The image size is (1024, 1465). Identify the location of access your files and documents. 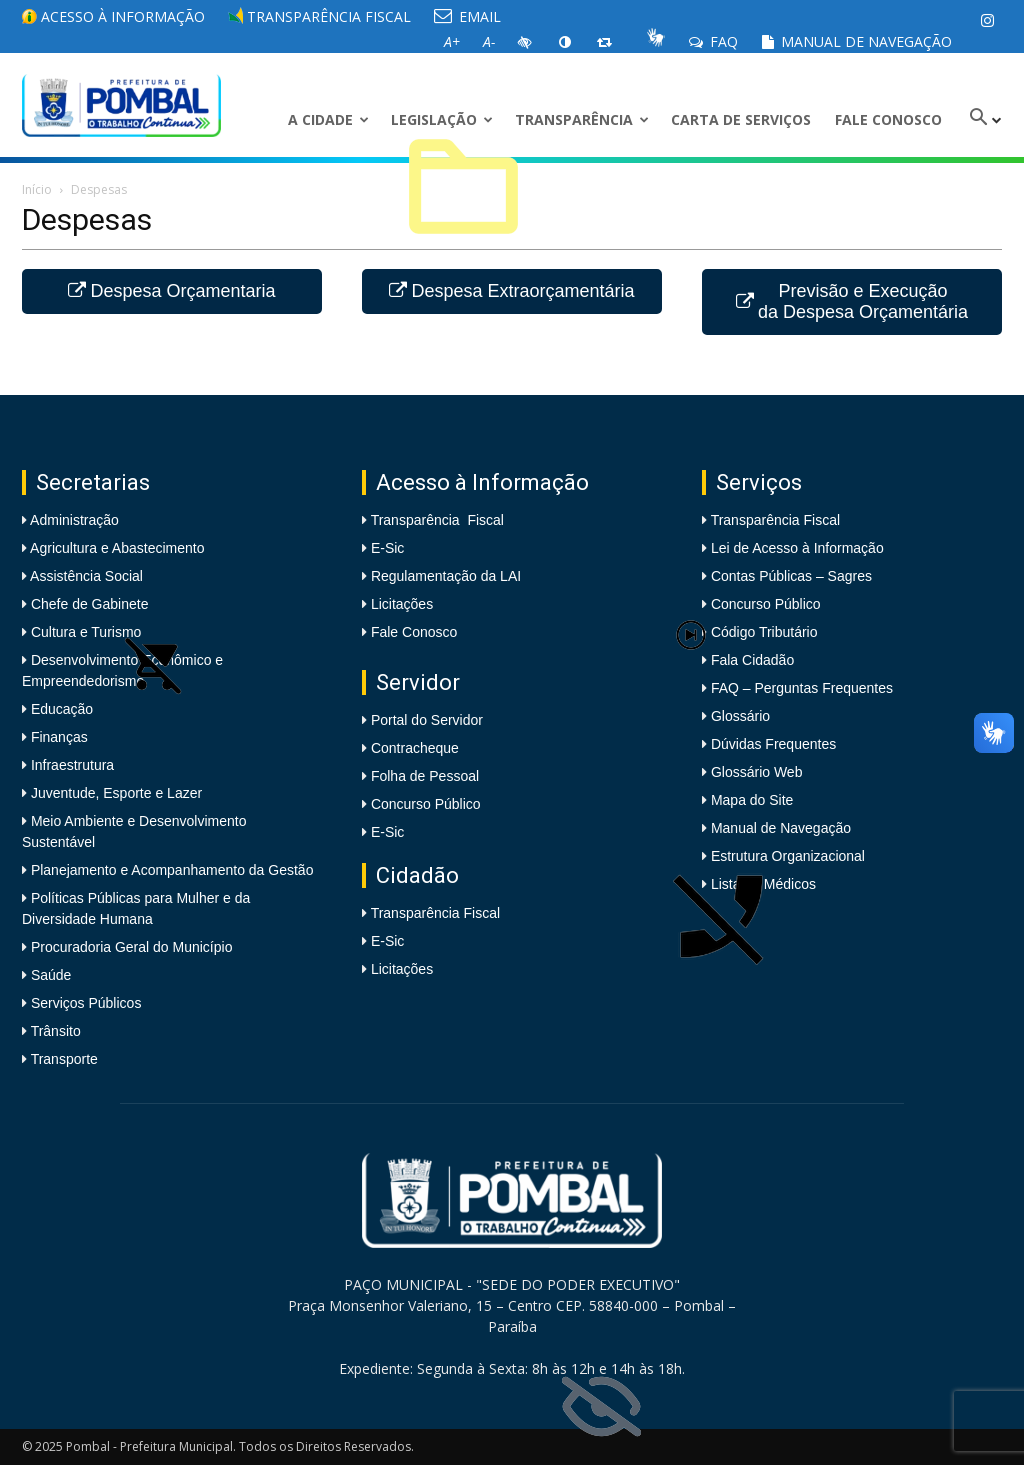
(463, 187).